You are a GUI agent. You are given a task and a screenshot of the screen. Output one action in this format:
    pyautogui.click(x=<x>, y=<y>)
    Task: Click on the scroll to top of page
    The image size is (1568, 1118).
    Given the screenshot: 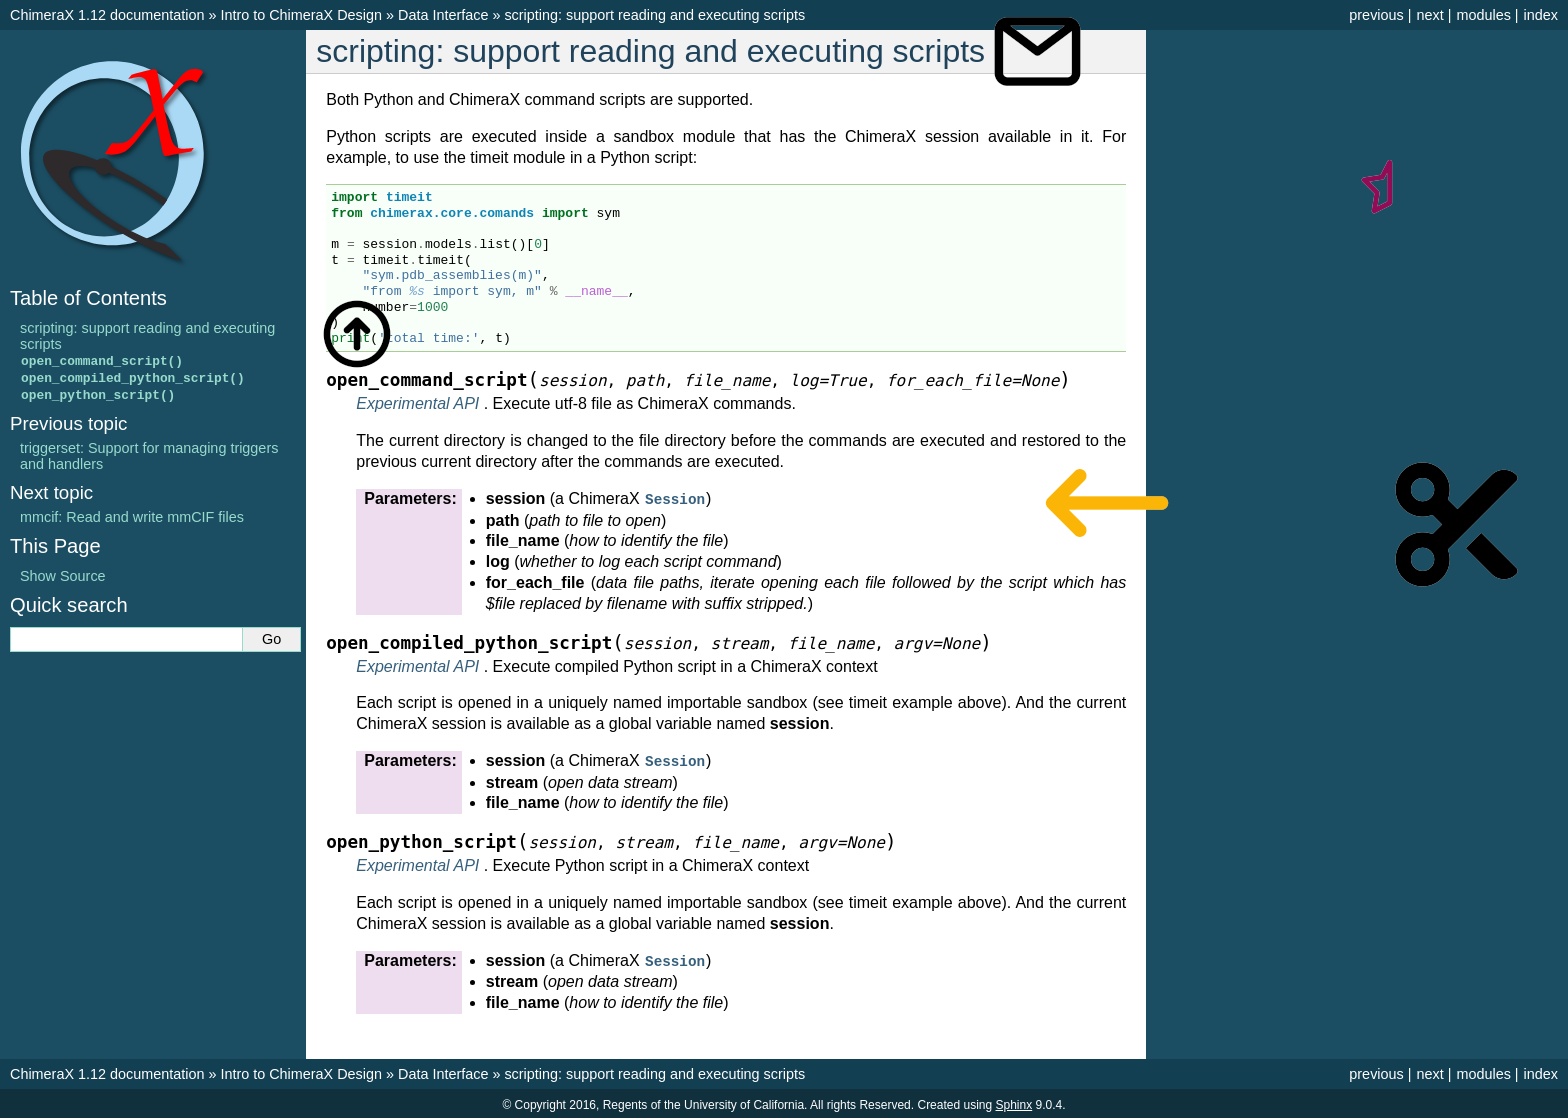 What is the action you would take?
    pyautogui.click(x=357, y=334)
    